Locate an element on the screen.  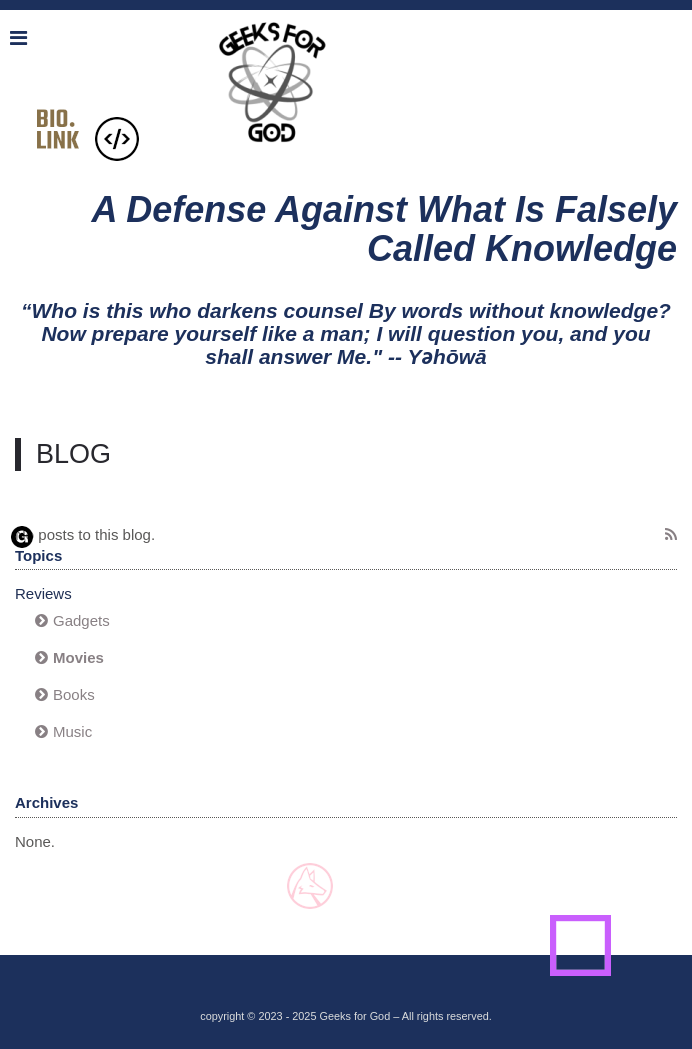
codecrafters logo is located at coordinates (117, 139).